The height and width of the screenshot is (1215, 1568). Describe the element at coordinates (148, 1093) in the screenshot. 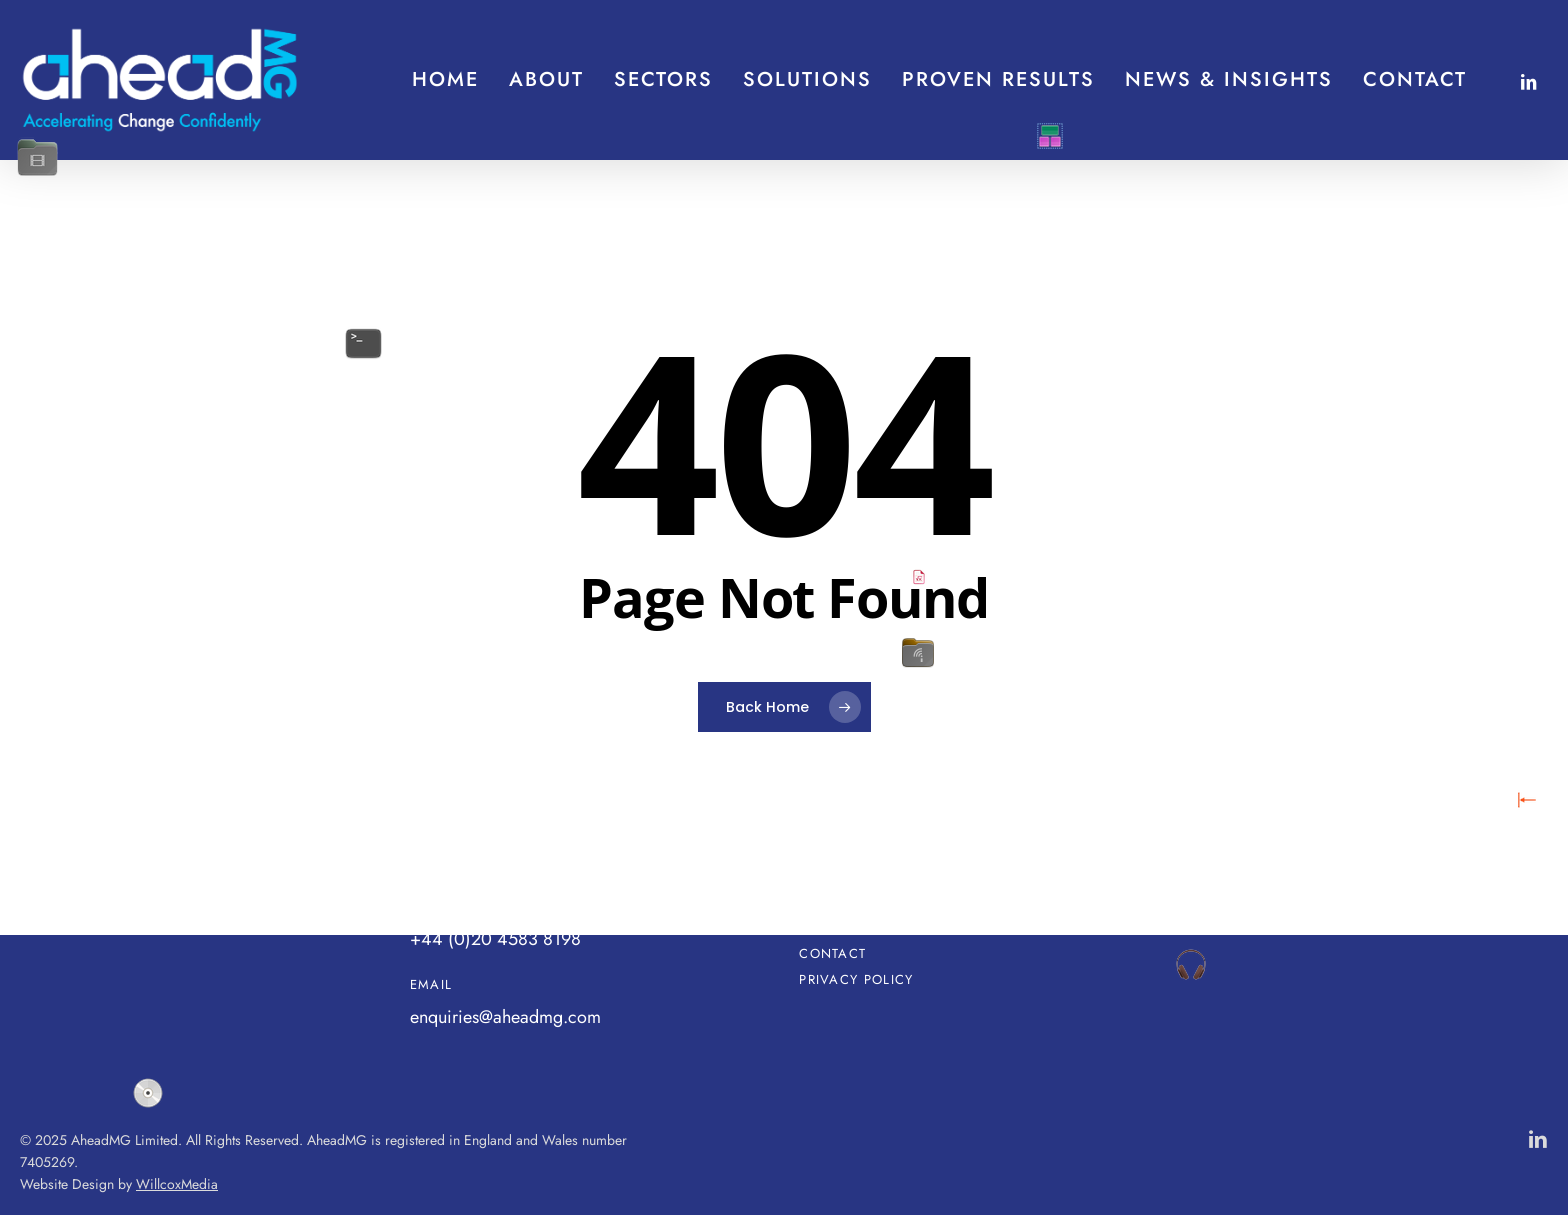

I see `indicates a DVD-RAM disc device` at that location.